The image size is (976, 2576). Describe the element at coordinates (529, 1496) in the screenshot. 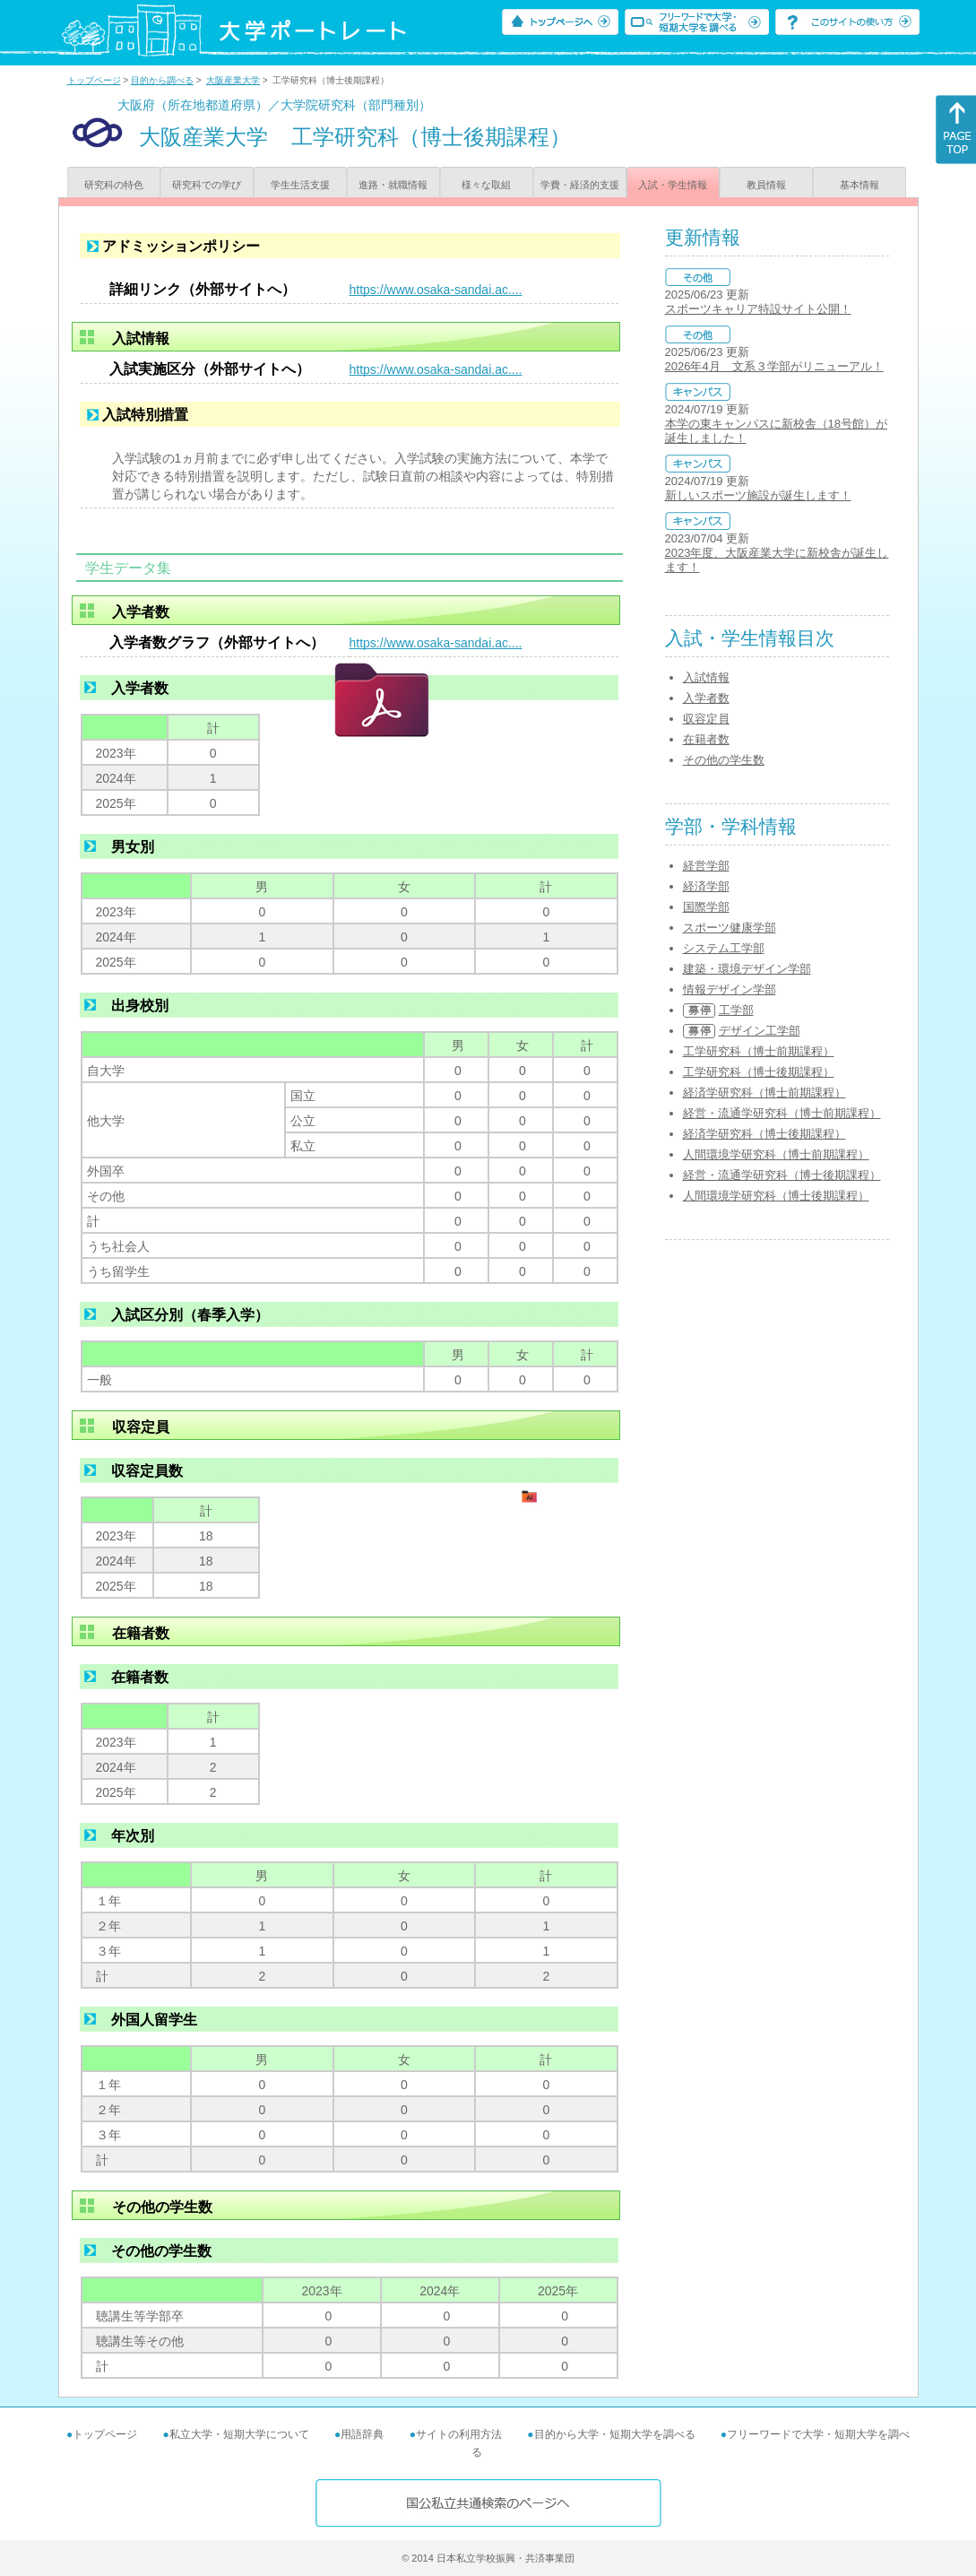

I see `open folder containing Adobe Illustrator files` at that location.